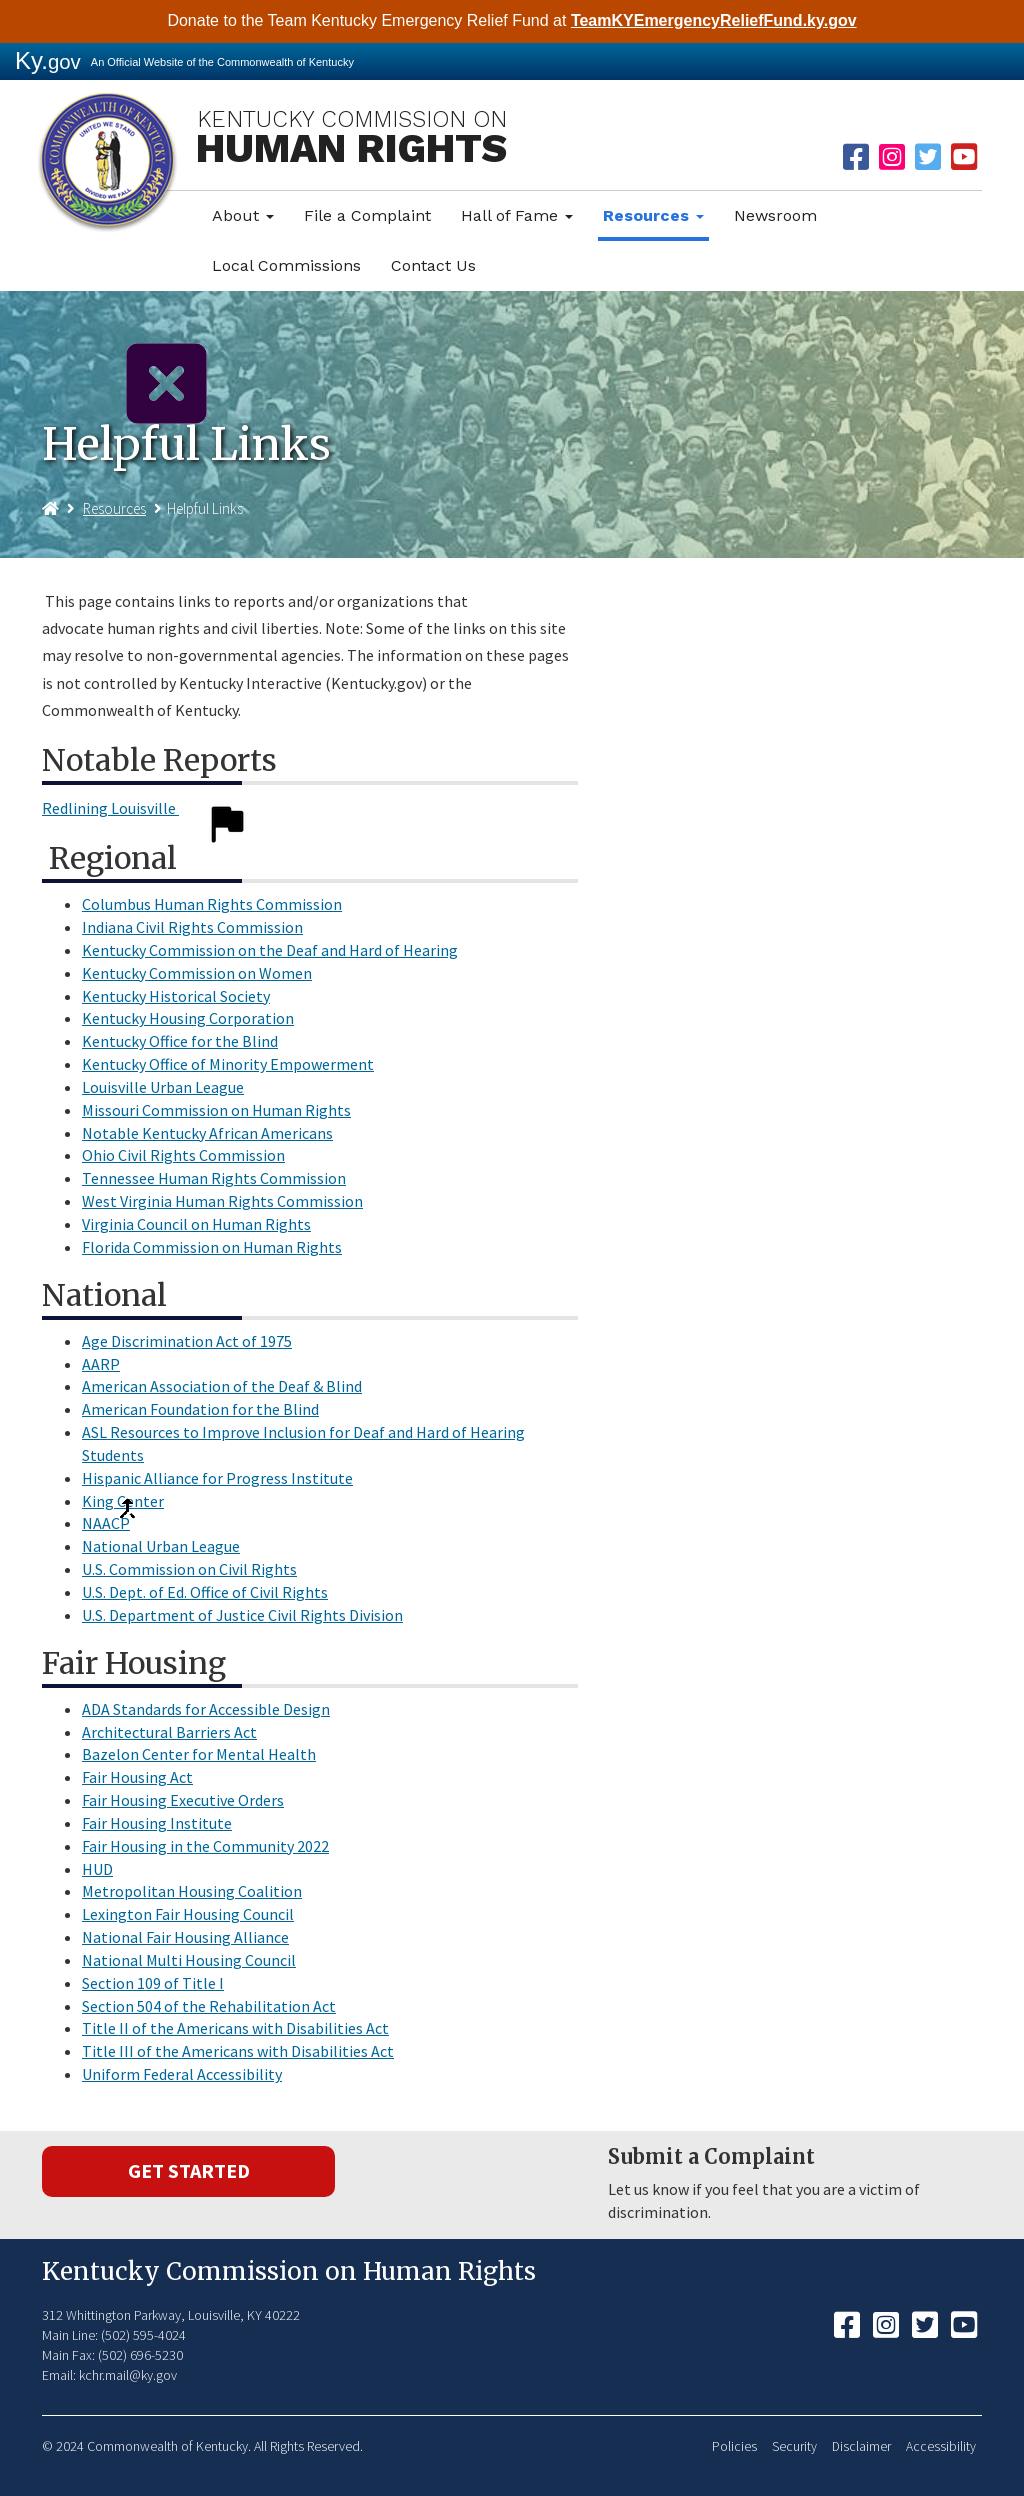  Describe the element at coordinates (166, 383) in the screenshot. I see `close or dismiss a dialog box` at that location.